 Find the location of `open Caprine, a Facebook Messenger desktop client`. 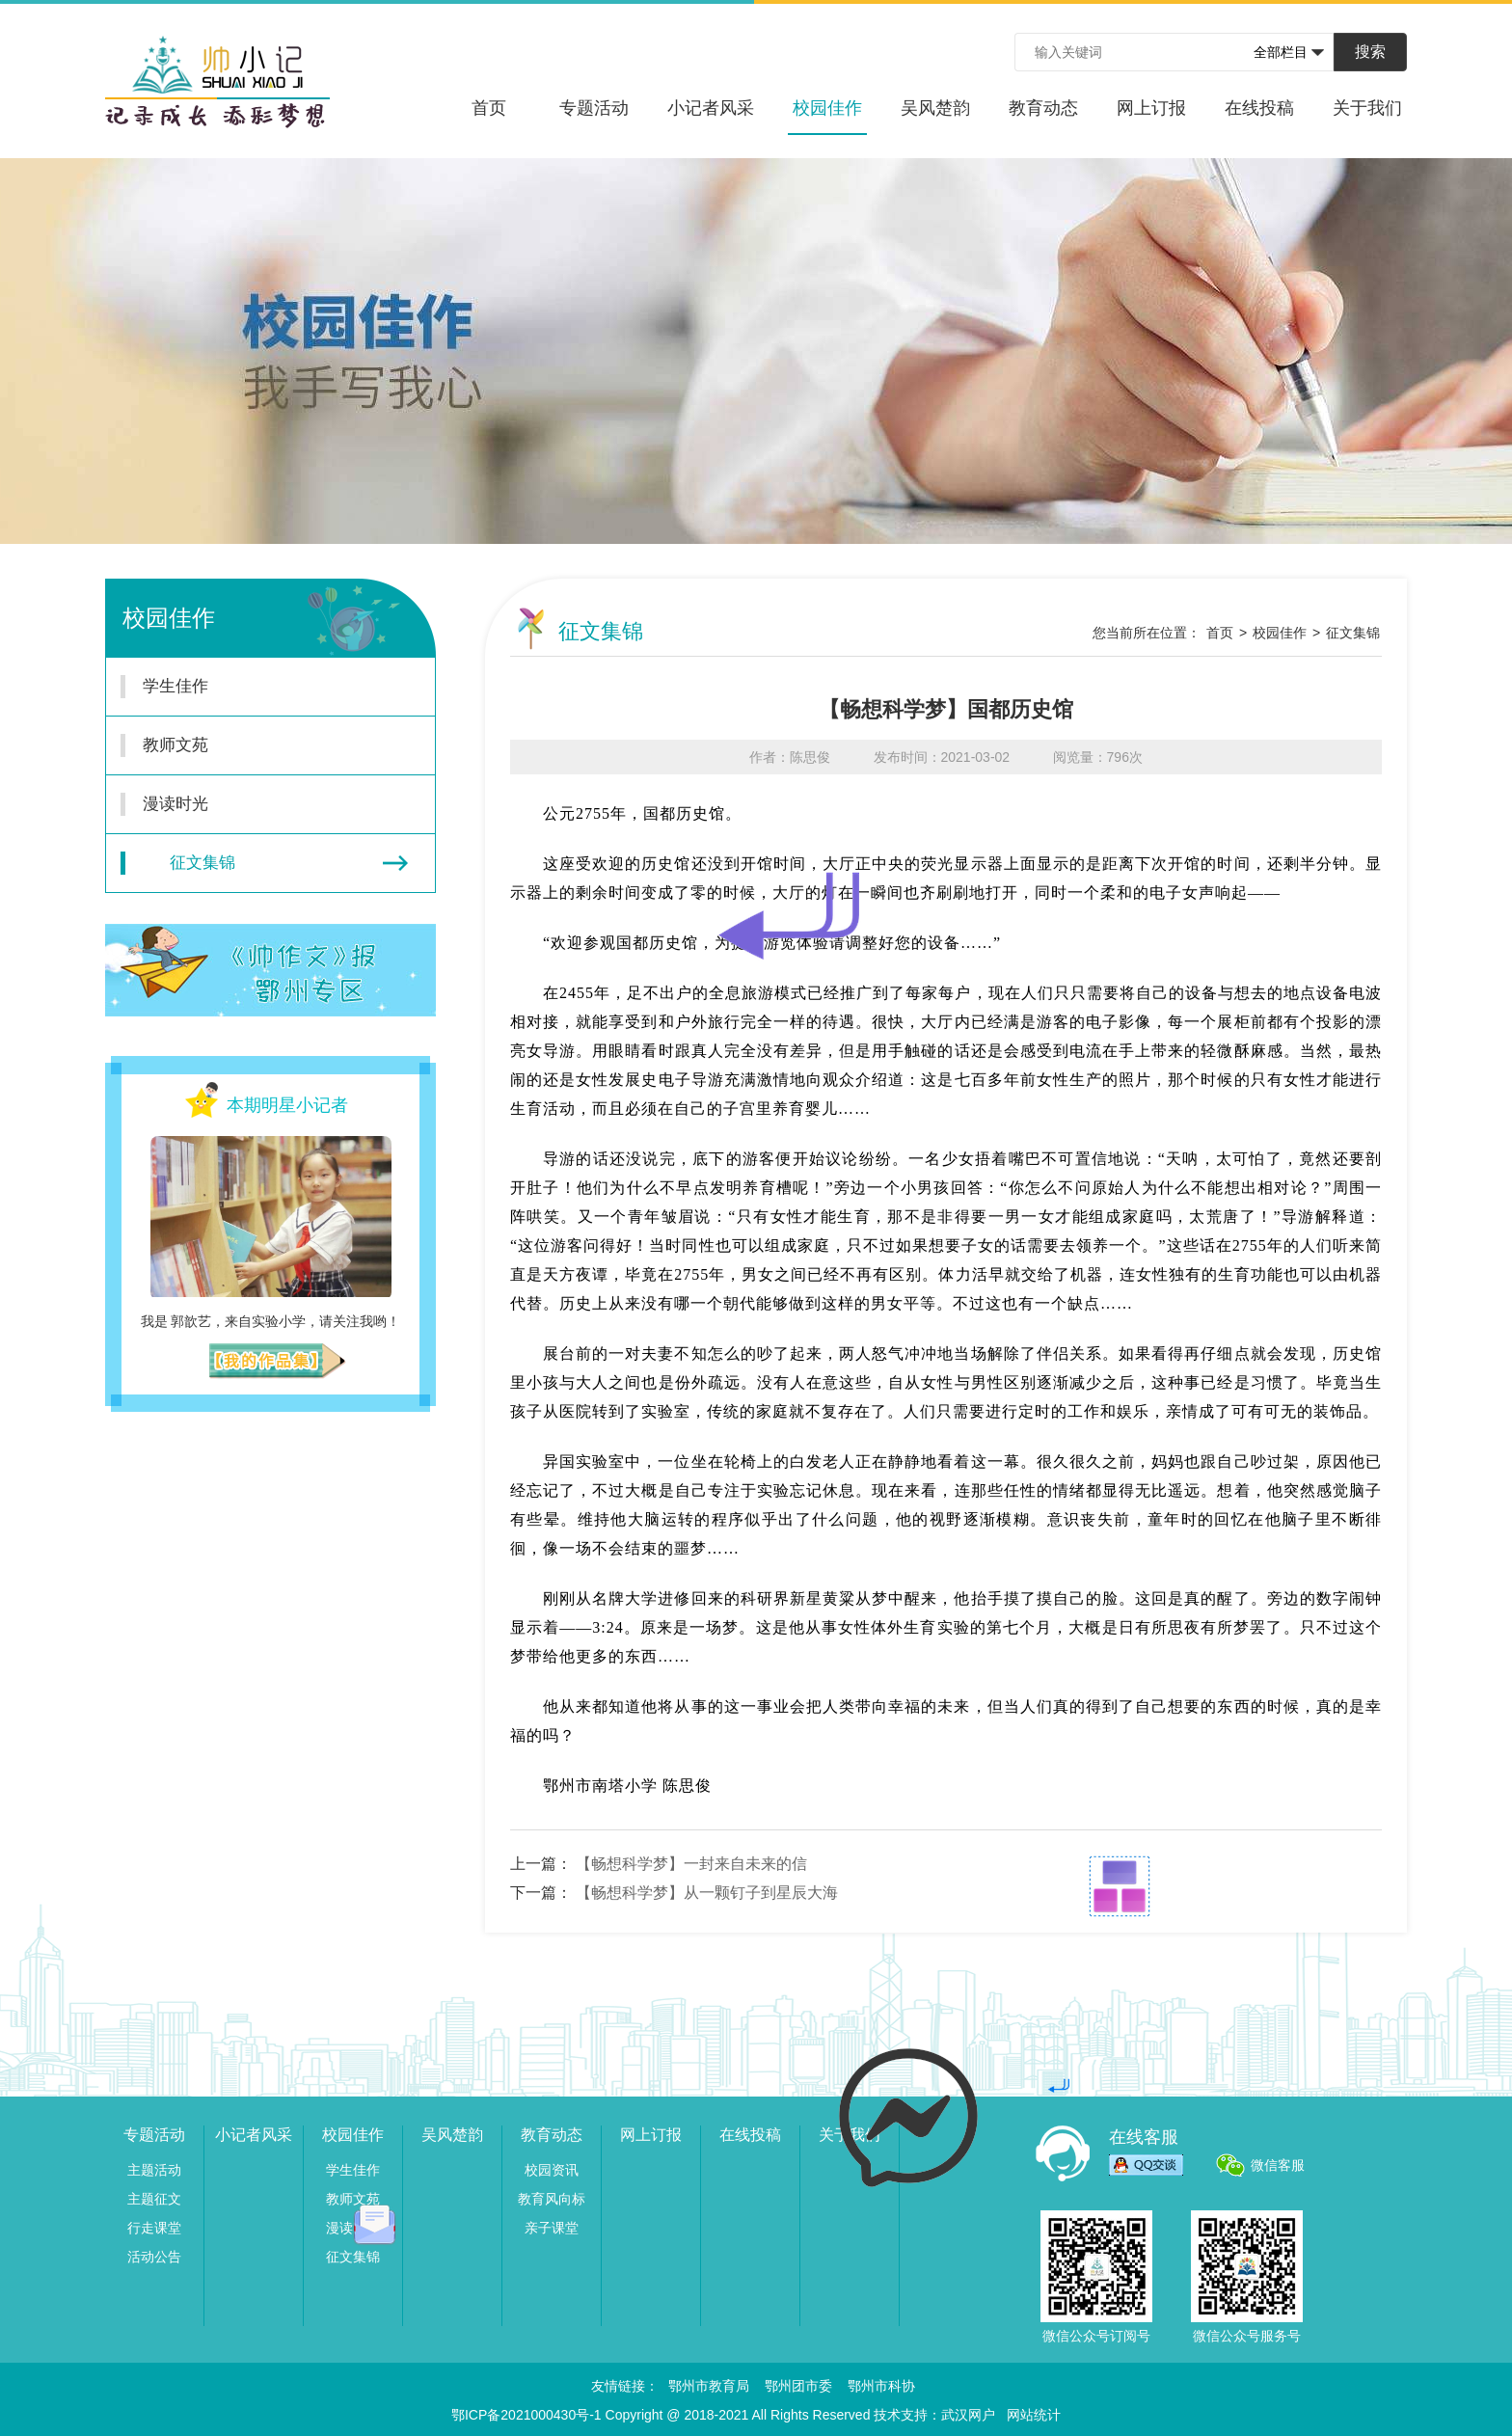

open Caprine, a Facebook Messenger desktop client is located at coordinates (908, 2118).